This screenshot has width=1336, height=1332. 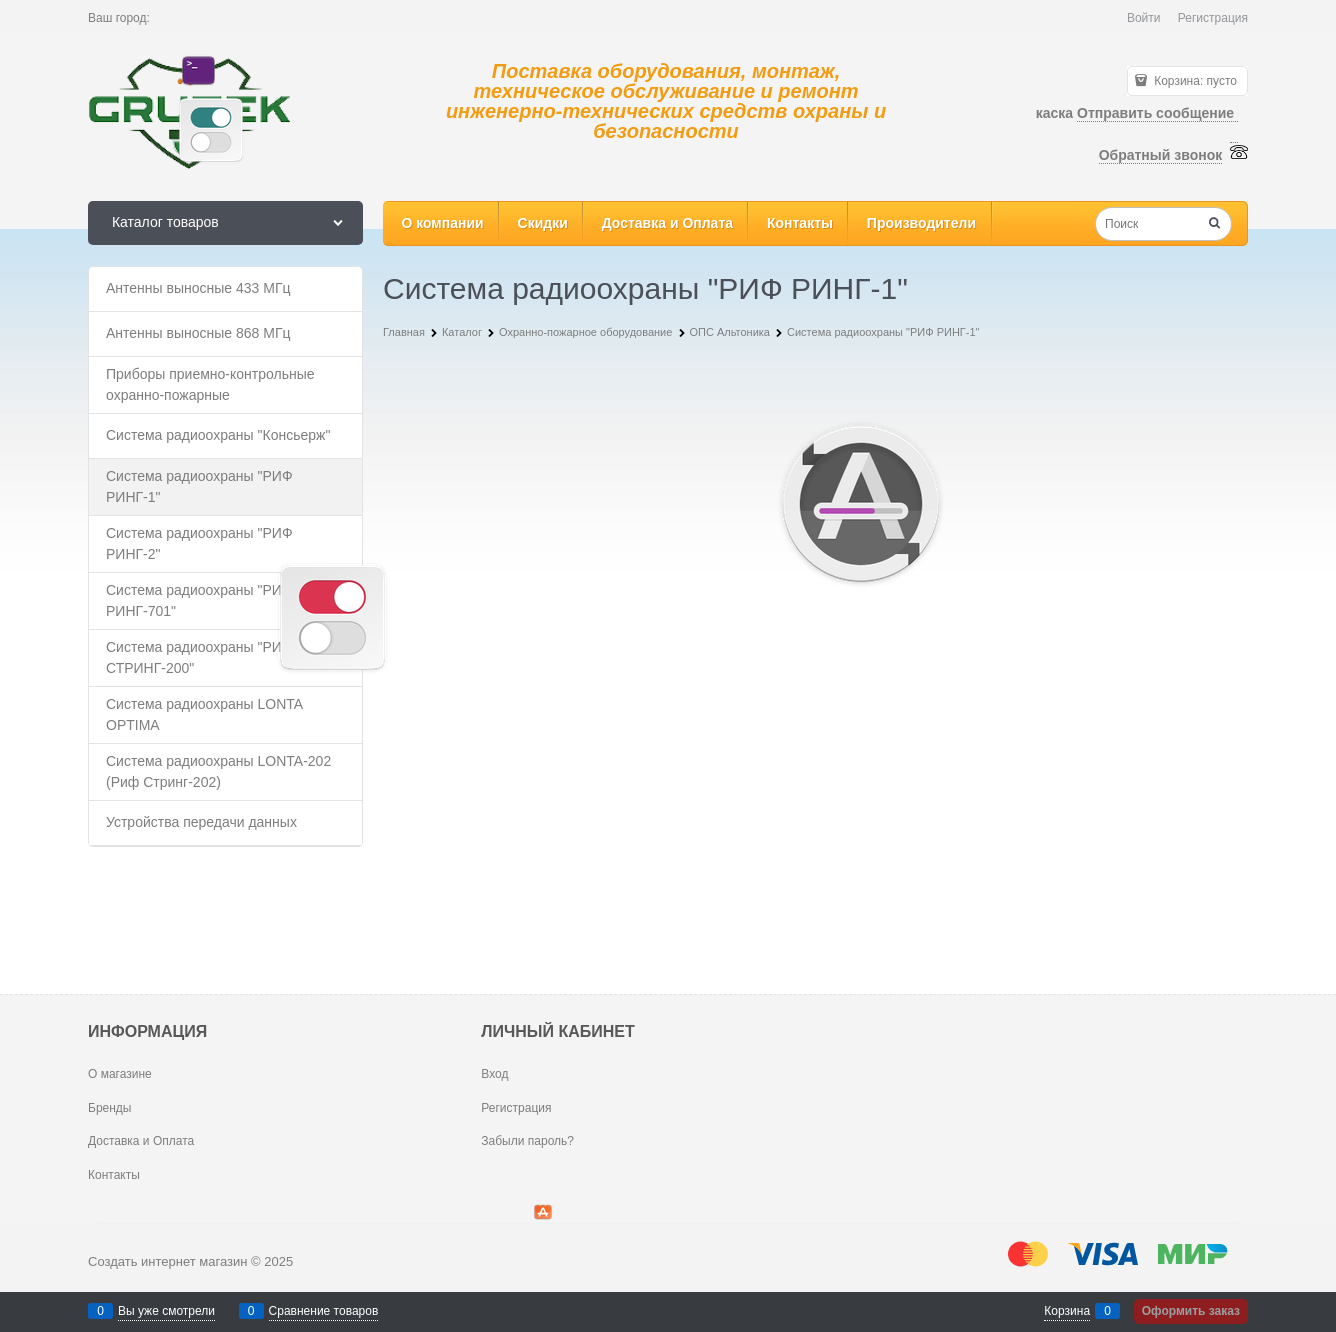 I want to click on check for available software updates, so click(x=861, y=504).